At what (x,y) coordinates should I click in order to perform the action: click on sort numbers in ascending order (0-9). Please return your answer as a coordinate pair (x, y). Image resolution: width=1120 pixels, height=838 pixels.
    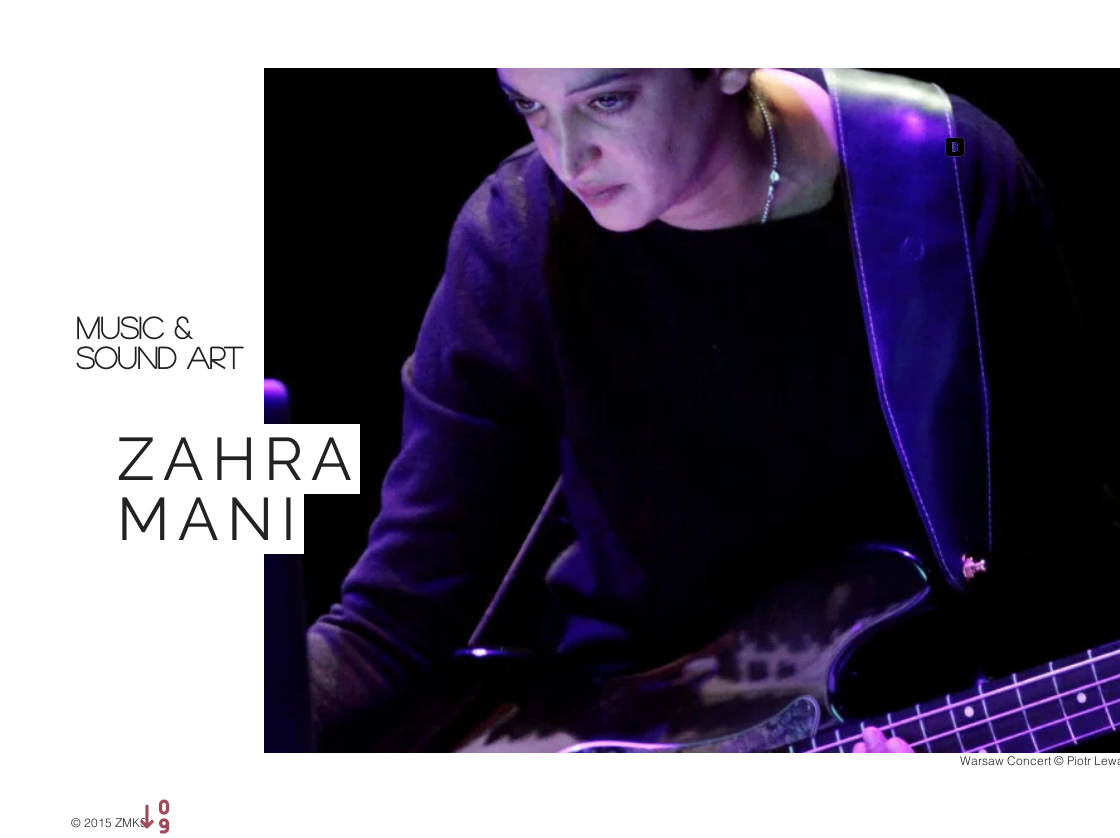
    Looking at the image, I should click on (155, 816).